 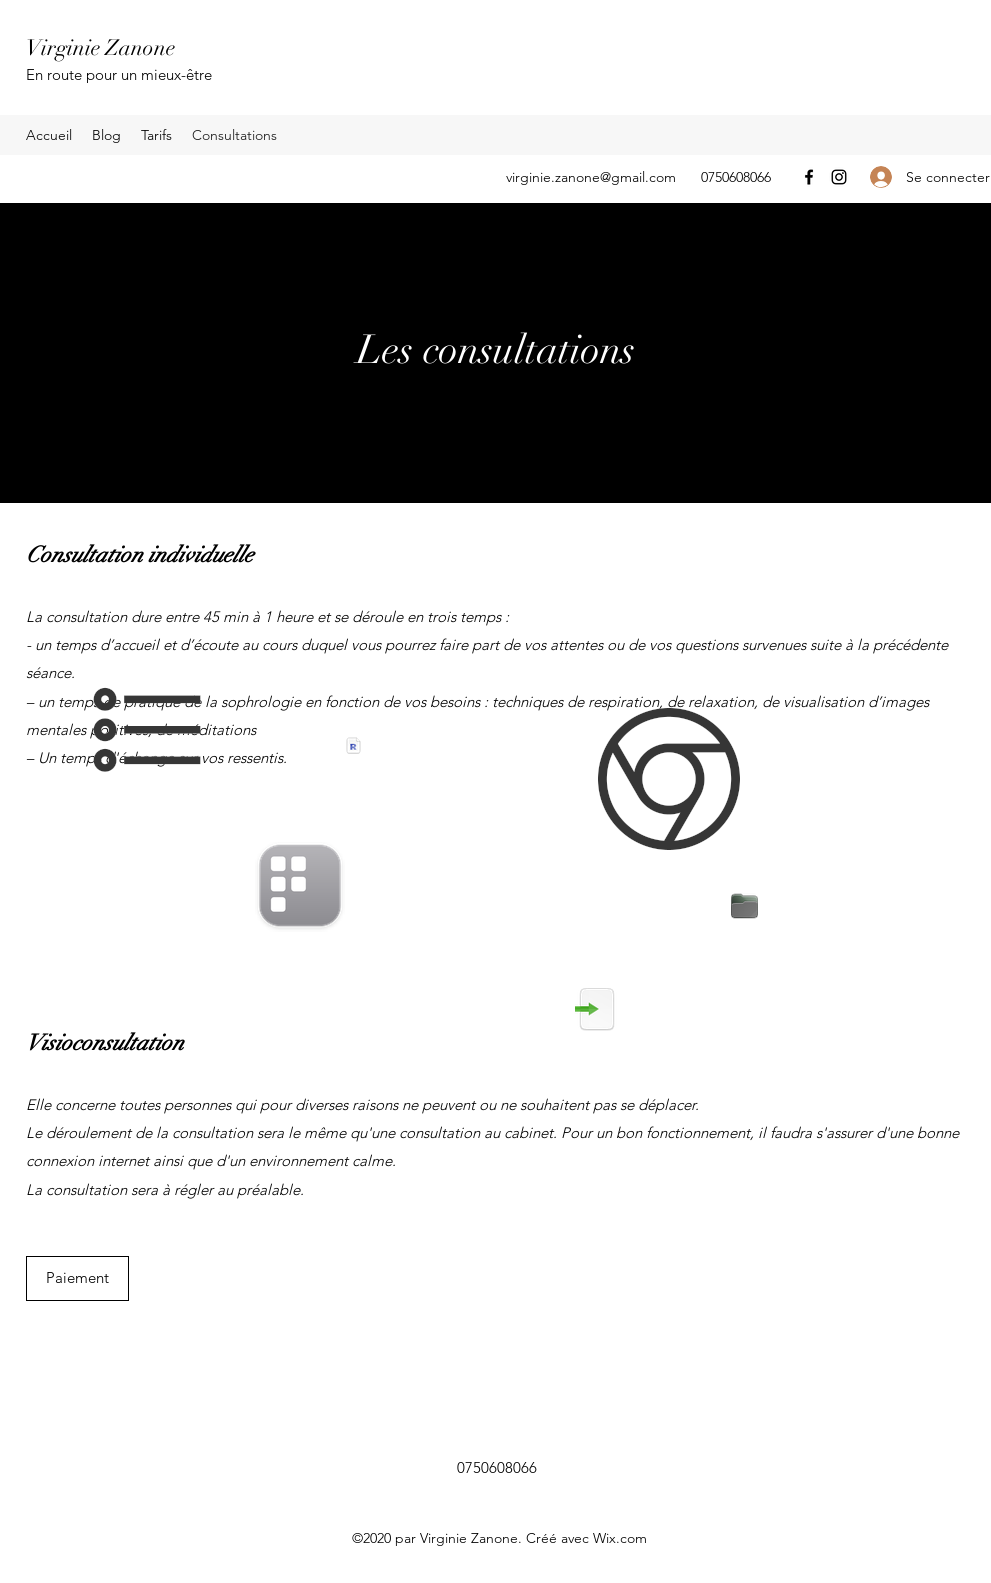 What do you see at coordinates (744, 905) in the screenshot?
I see `indicates an open or currently accessed folder` at bounding box center [744, 905].